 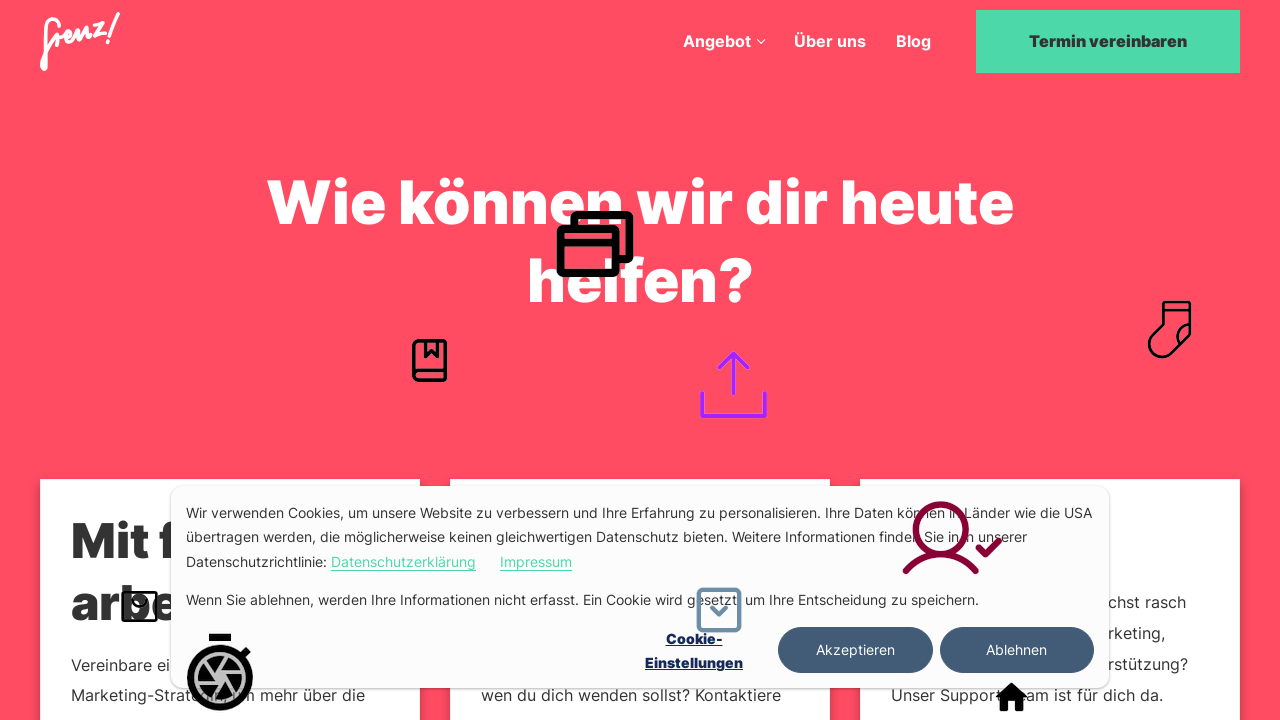 I want to click on navigate to the home screen, so click(x=1011, y=697).